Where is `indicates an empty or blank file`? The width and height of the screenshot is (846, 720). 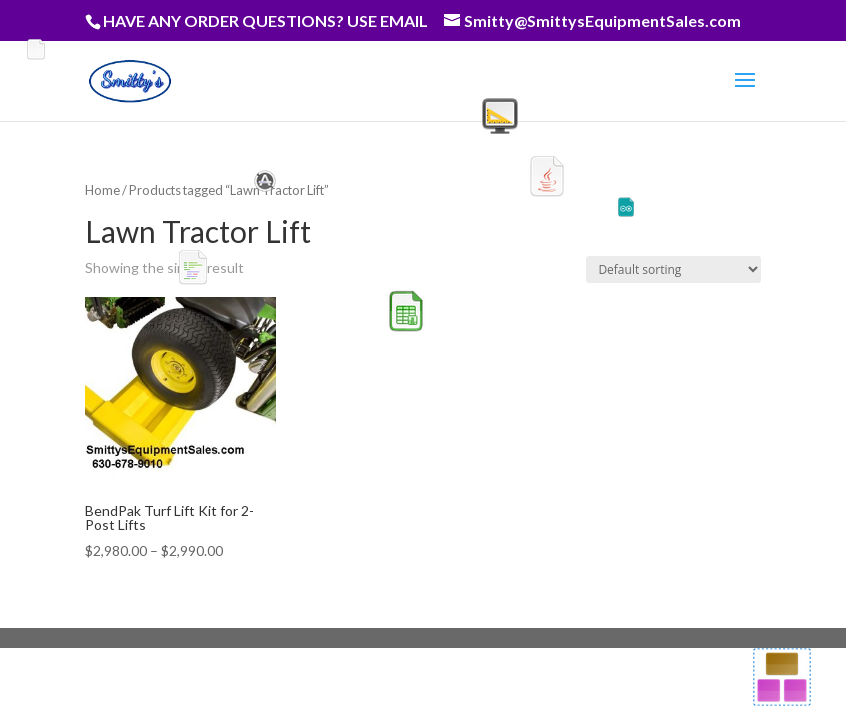 indicates an empty or blank file is located at coordinates (36, 49).